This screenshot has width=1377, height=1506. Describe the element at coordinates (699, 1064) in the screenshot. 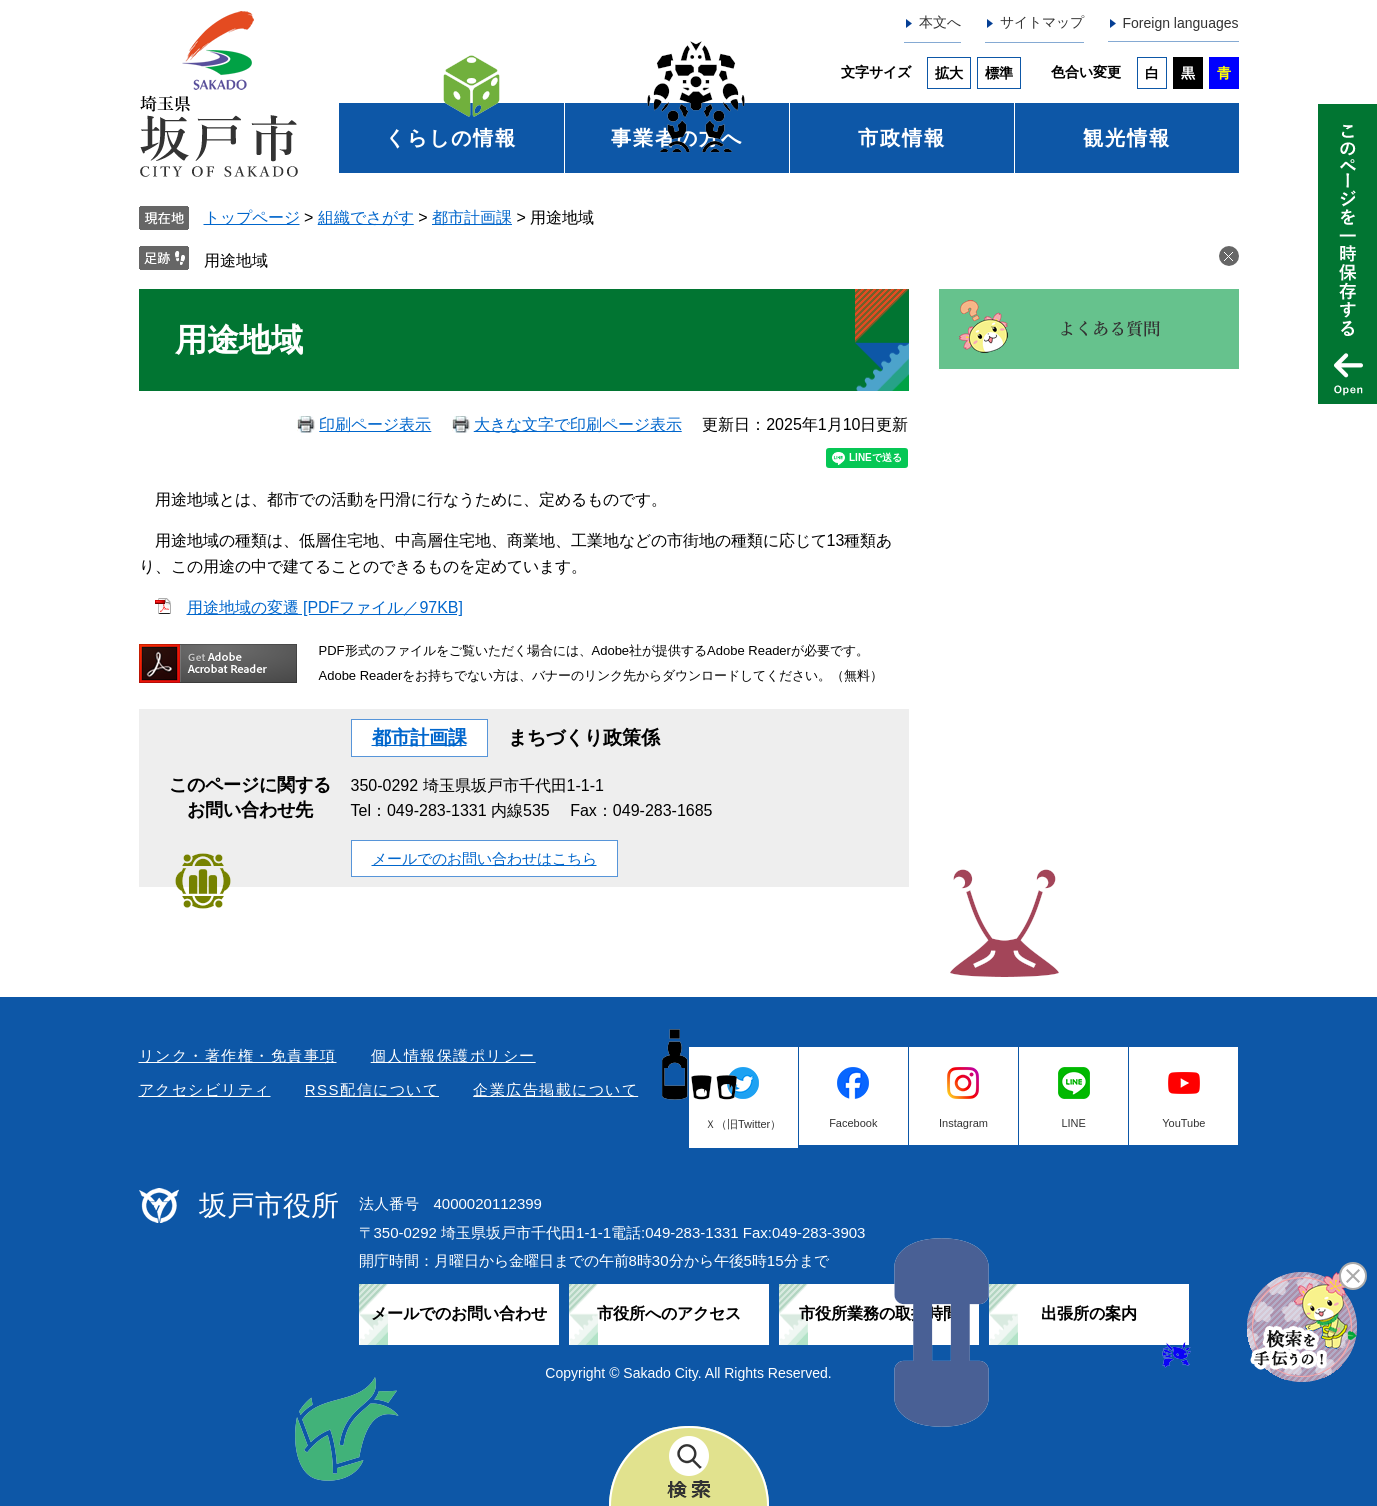

I see `browse alcoholic beverages or bar menu` at that location.